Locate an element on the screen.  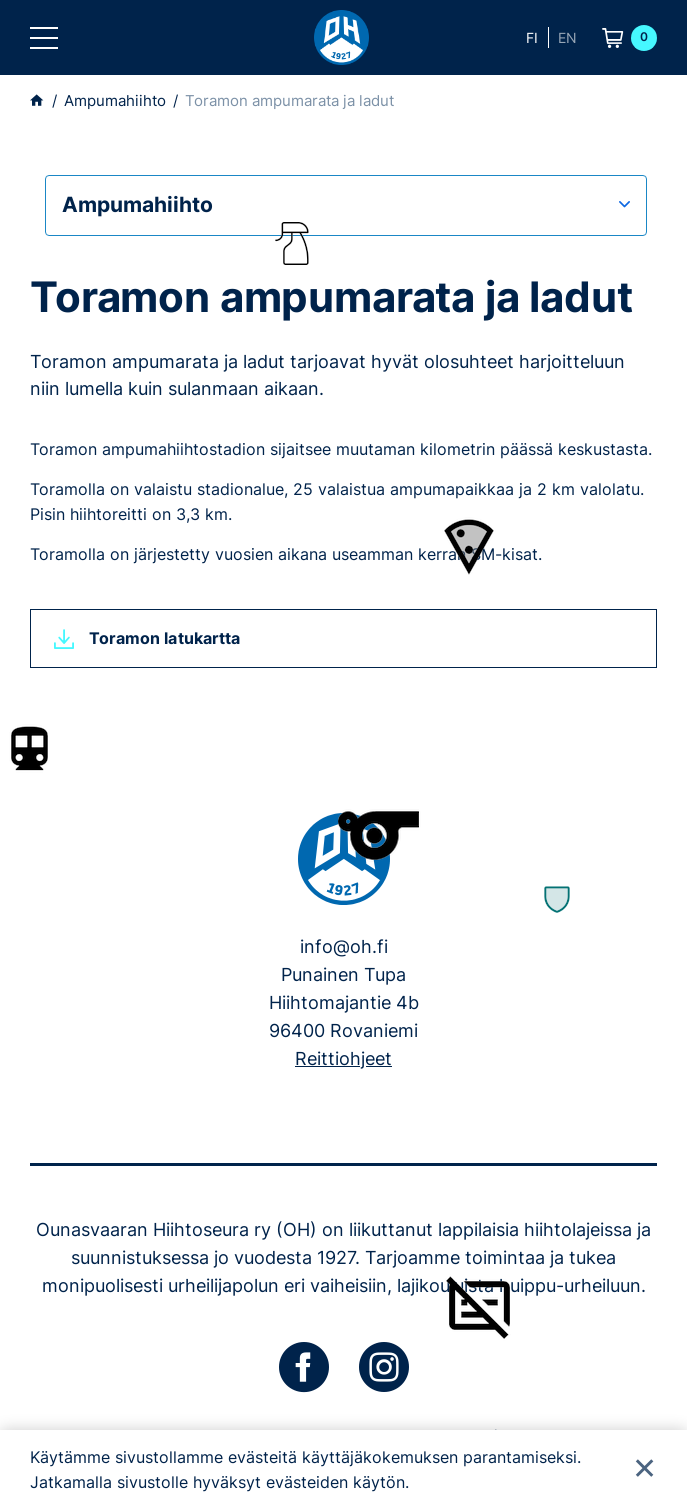
turn off subtitles or closed captions is located at coordinates (479, 1305).